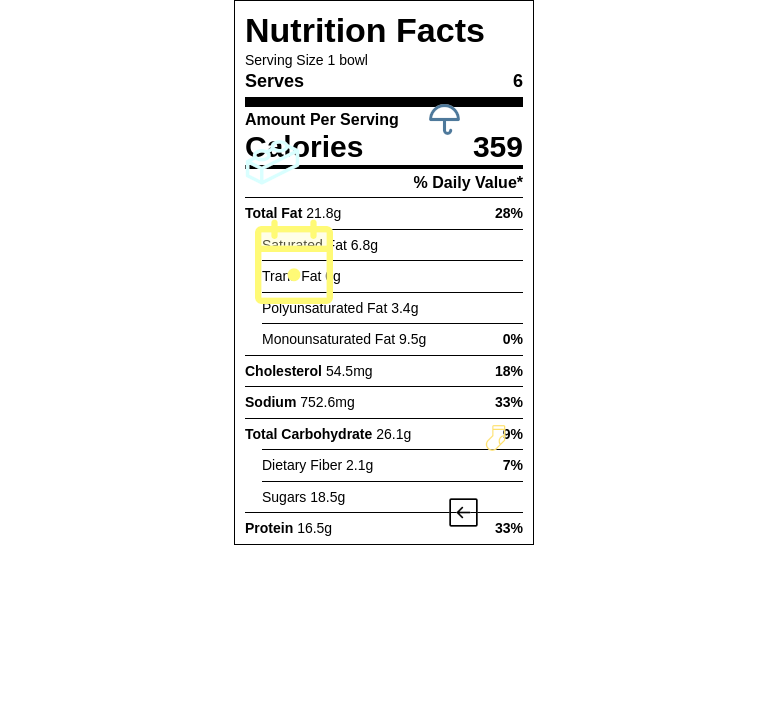  What do you see at coordinates (272, 161) in the screenshot?
I see `access building or construction features` at bounding box center [272, 161].